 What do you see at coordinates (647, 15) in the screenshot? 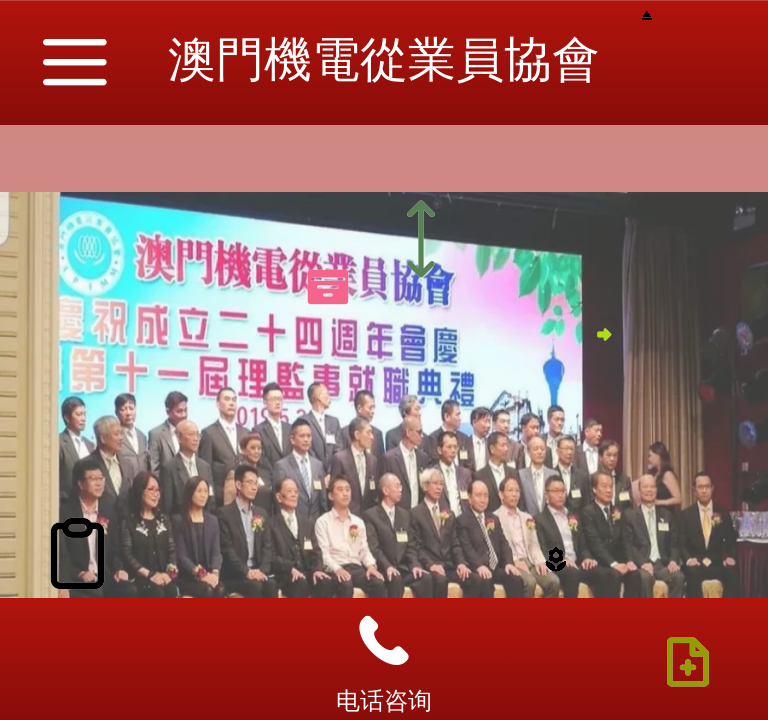
I see `eject removable media or disc` at bounding box center [647, 15].